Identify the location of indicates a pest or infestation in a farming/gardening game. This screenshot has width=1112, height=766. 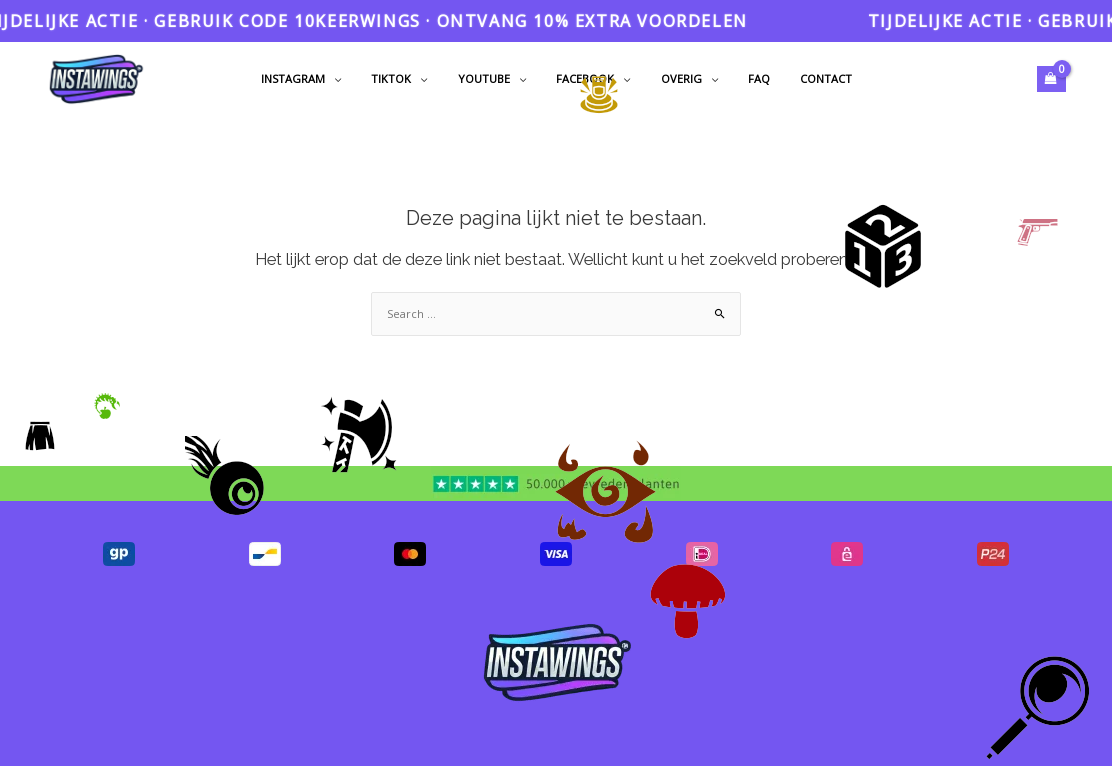
(107, 406).